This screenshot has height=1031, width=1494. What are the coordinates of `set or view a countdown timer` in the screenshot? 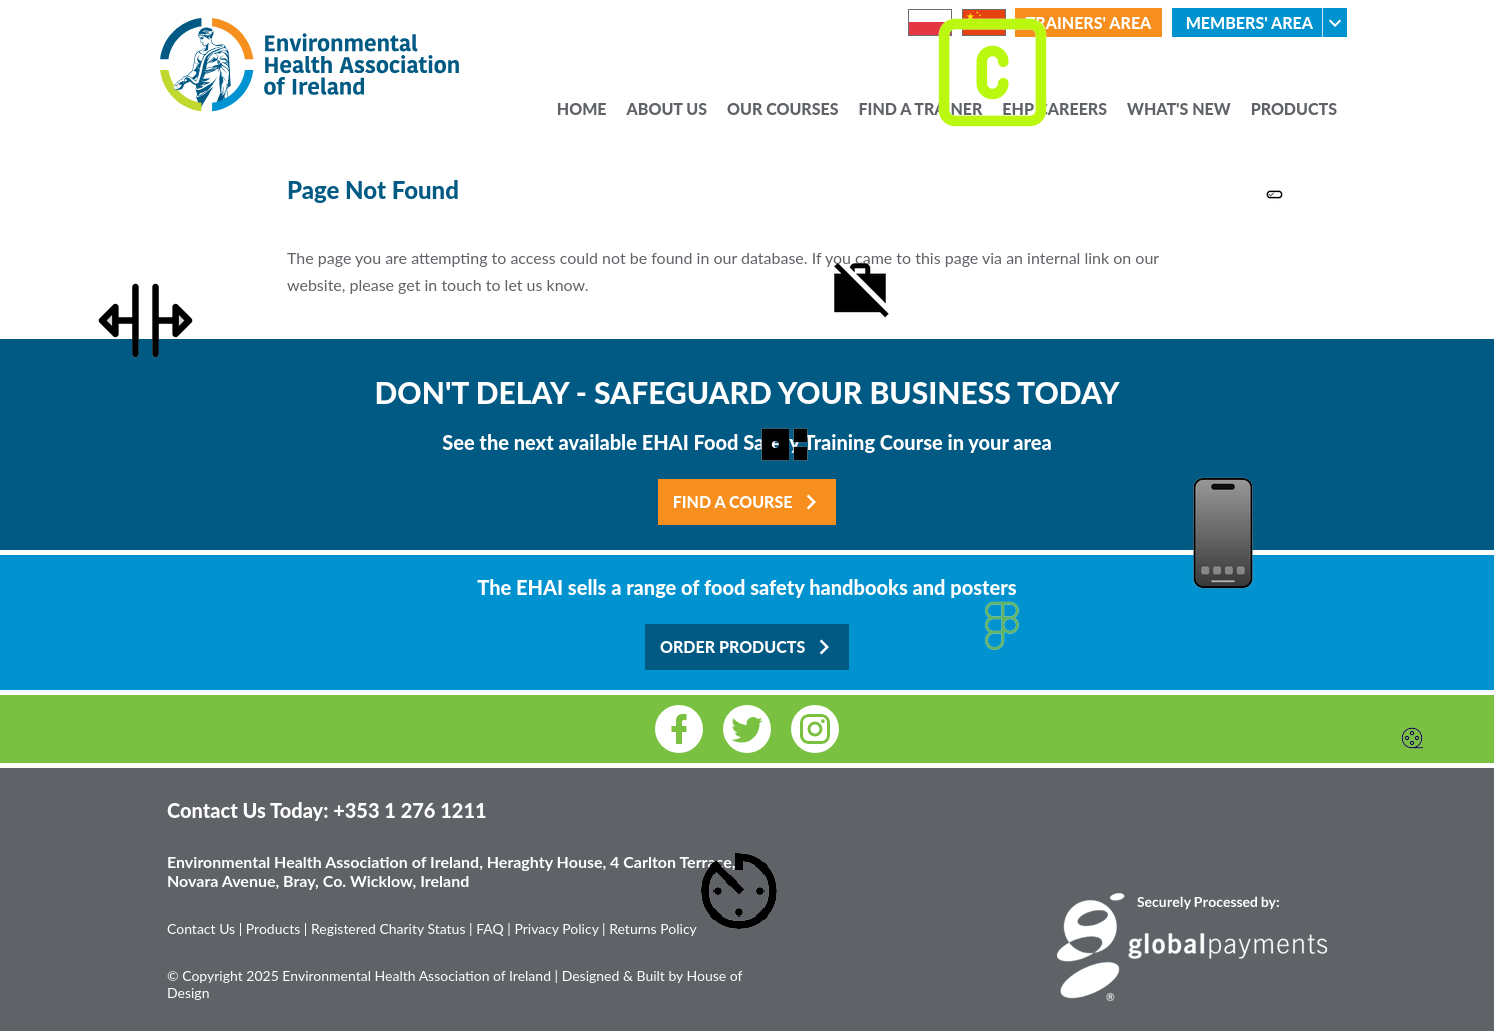 It's located at (739, 891).